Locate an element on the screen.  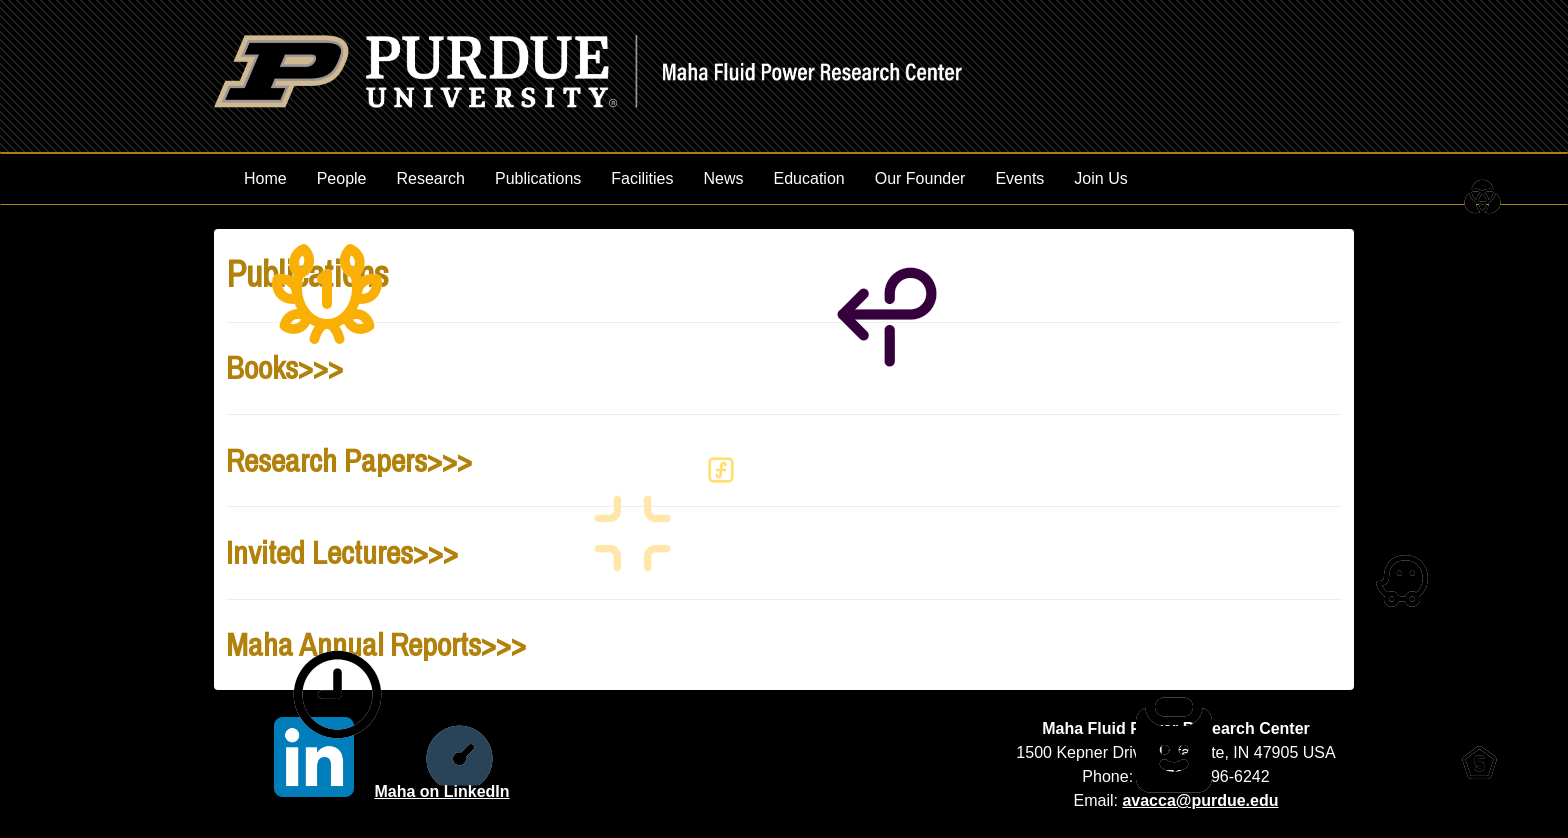
undo recent action is located at coordinates (884, 314).